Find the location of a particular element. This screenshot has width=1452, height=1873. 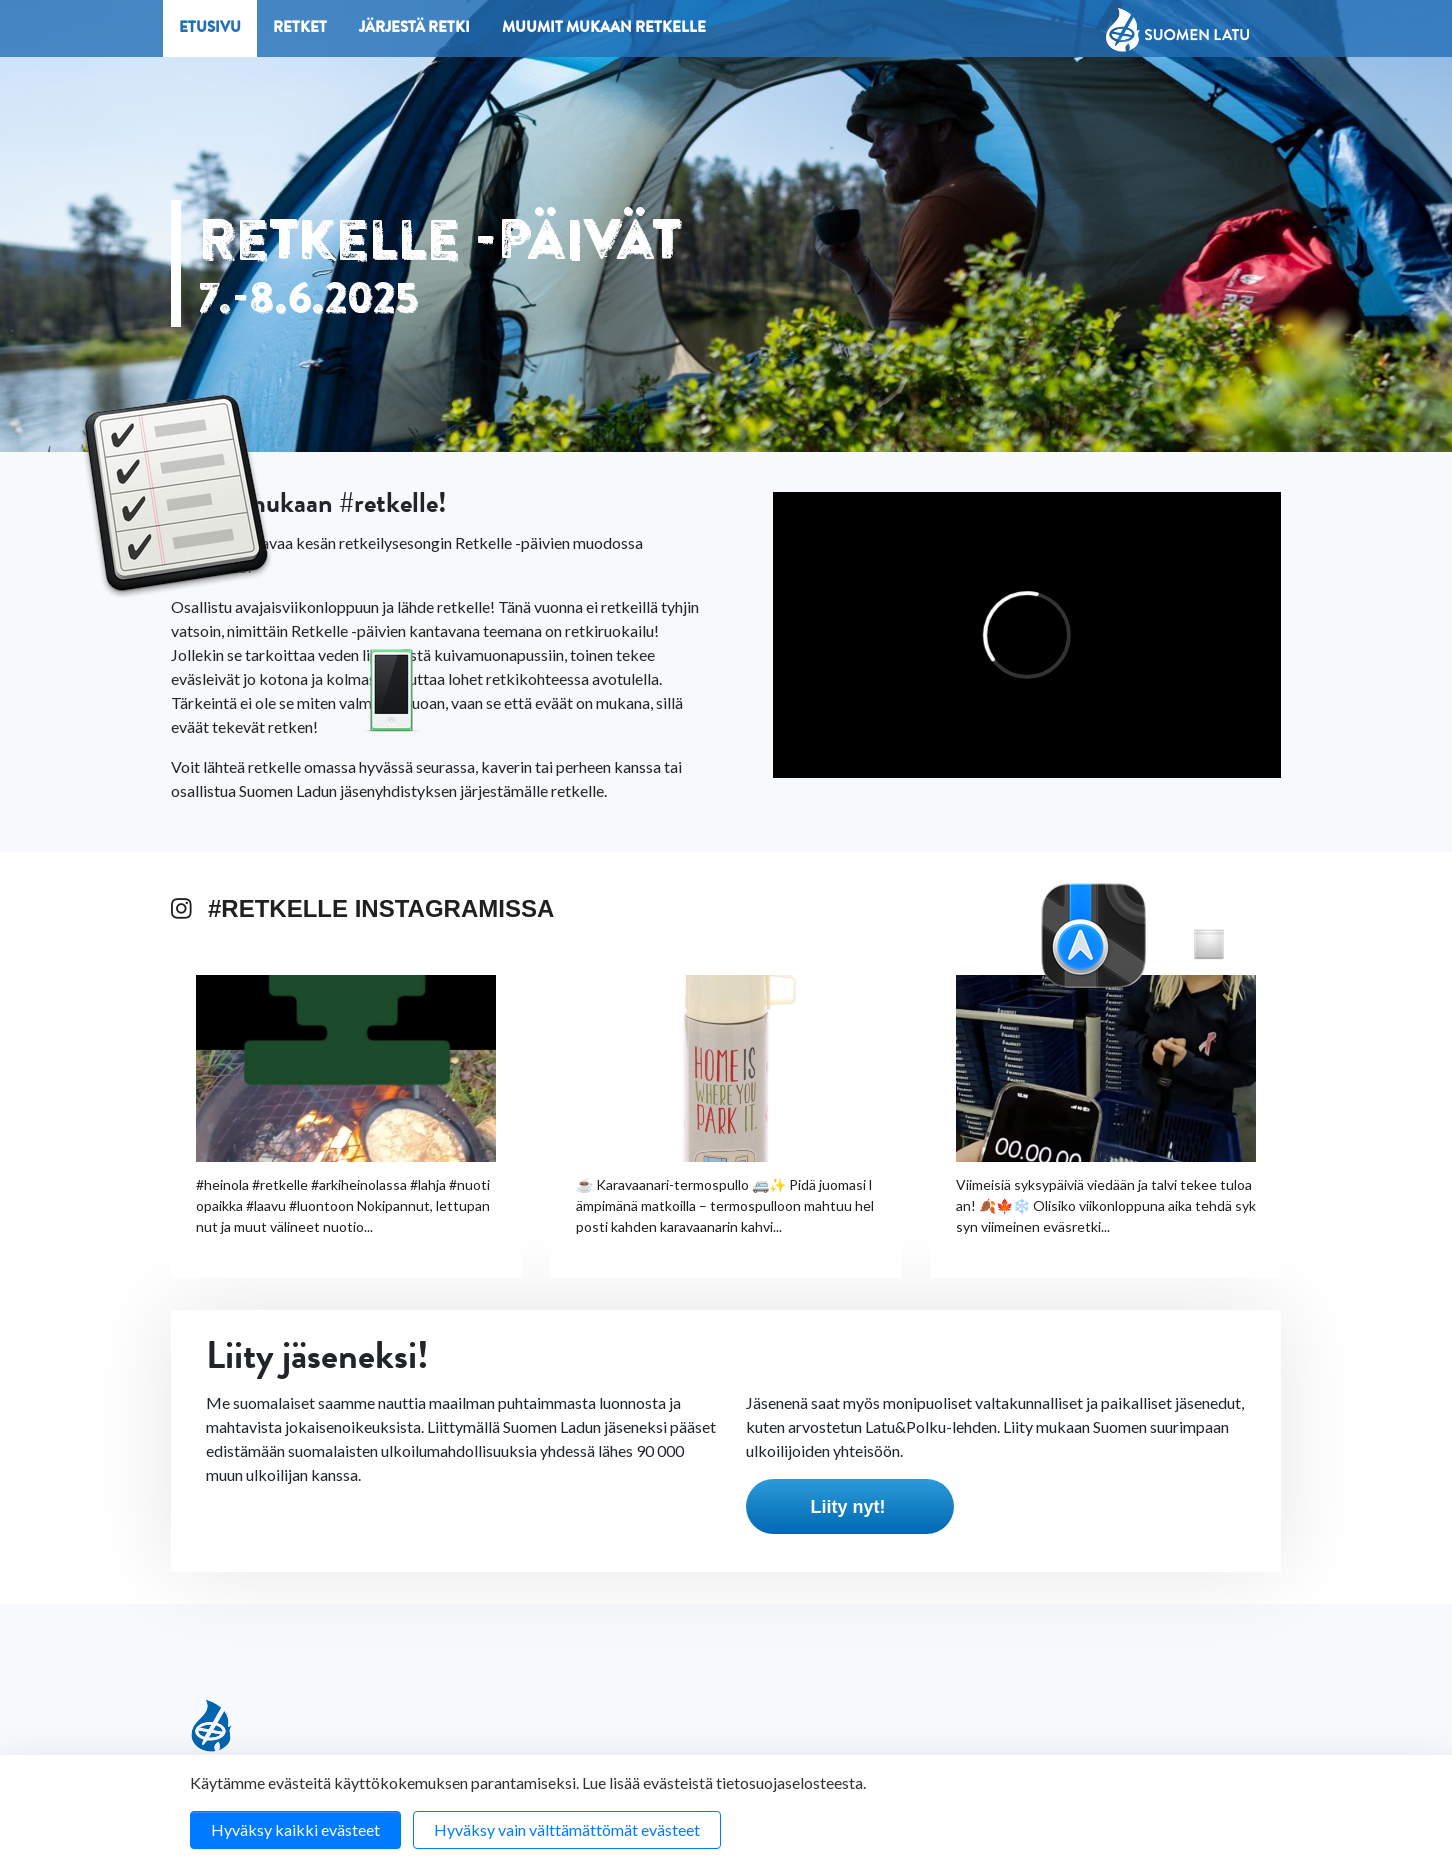

magic trackpad connected via bluetooth is located at coordinates (1209, 945).